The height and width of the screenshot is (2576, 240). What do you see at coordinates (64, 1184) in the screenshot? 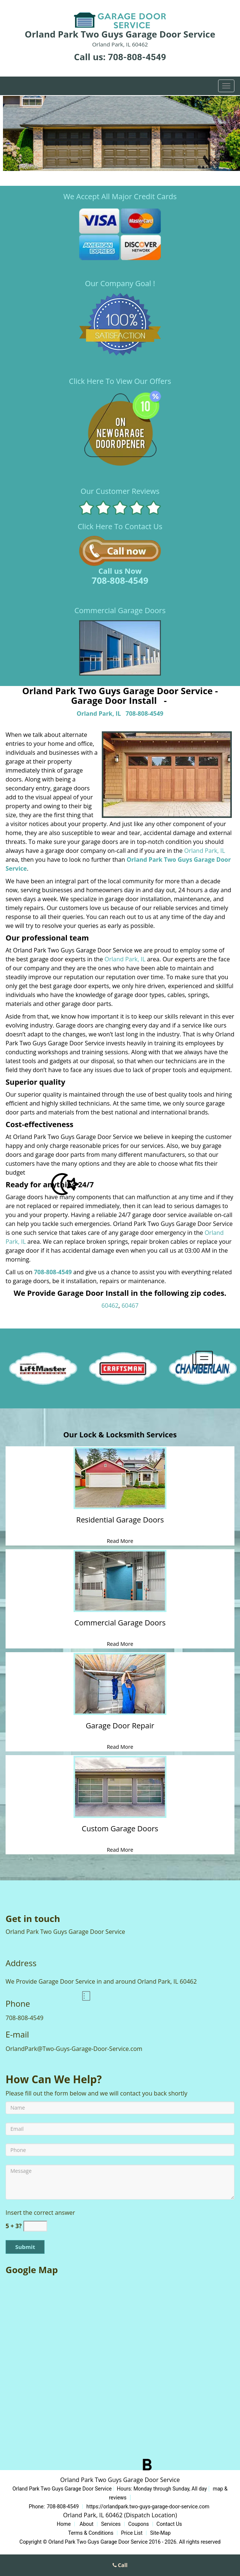
I see `indicates Islamic religious content or features` at bounding box center [64, 1184].